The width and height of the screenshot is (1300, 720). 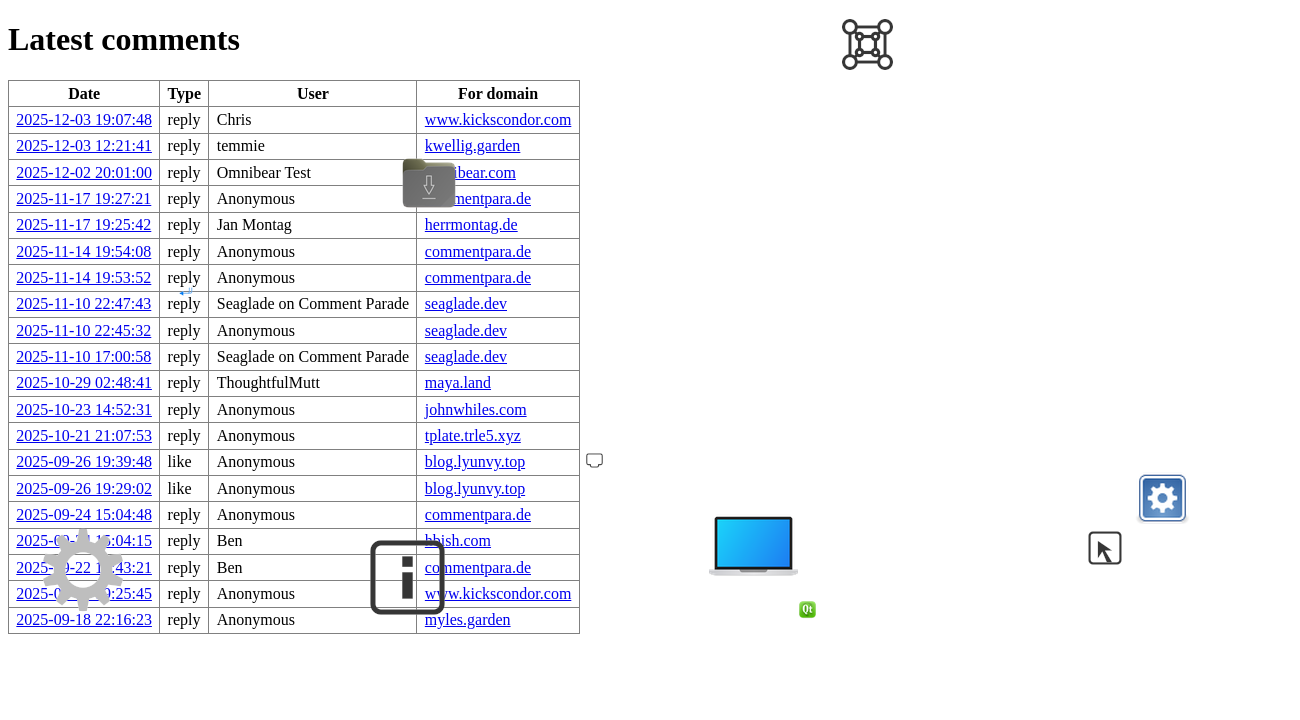 What do you see at coordinates (1105, 548) in the screenshot?
I see `open fusion app or automation tool` at bounding box center [1105, 548].